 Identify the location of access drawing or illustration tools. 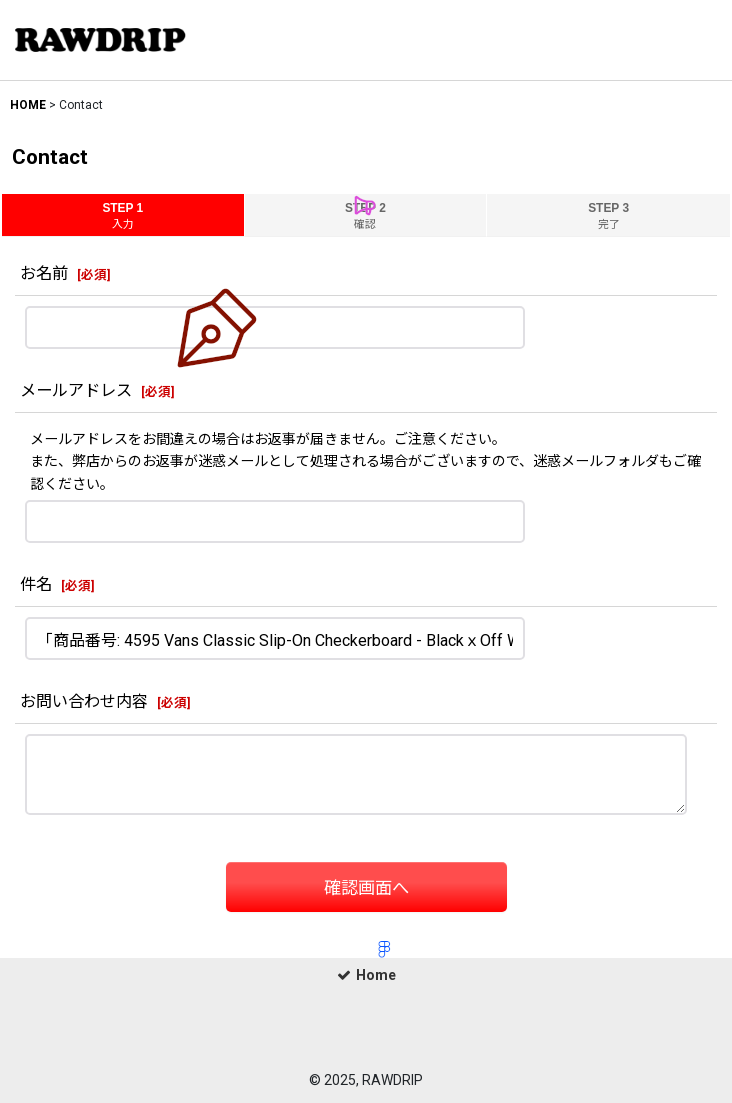
(212, 332).